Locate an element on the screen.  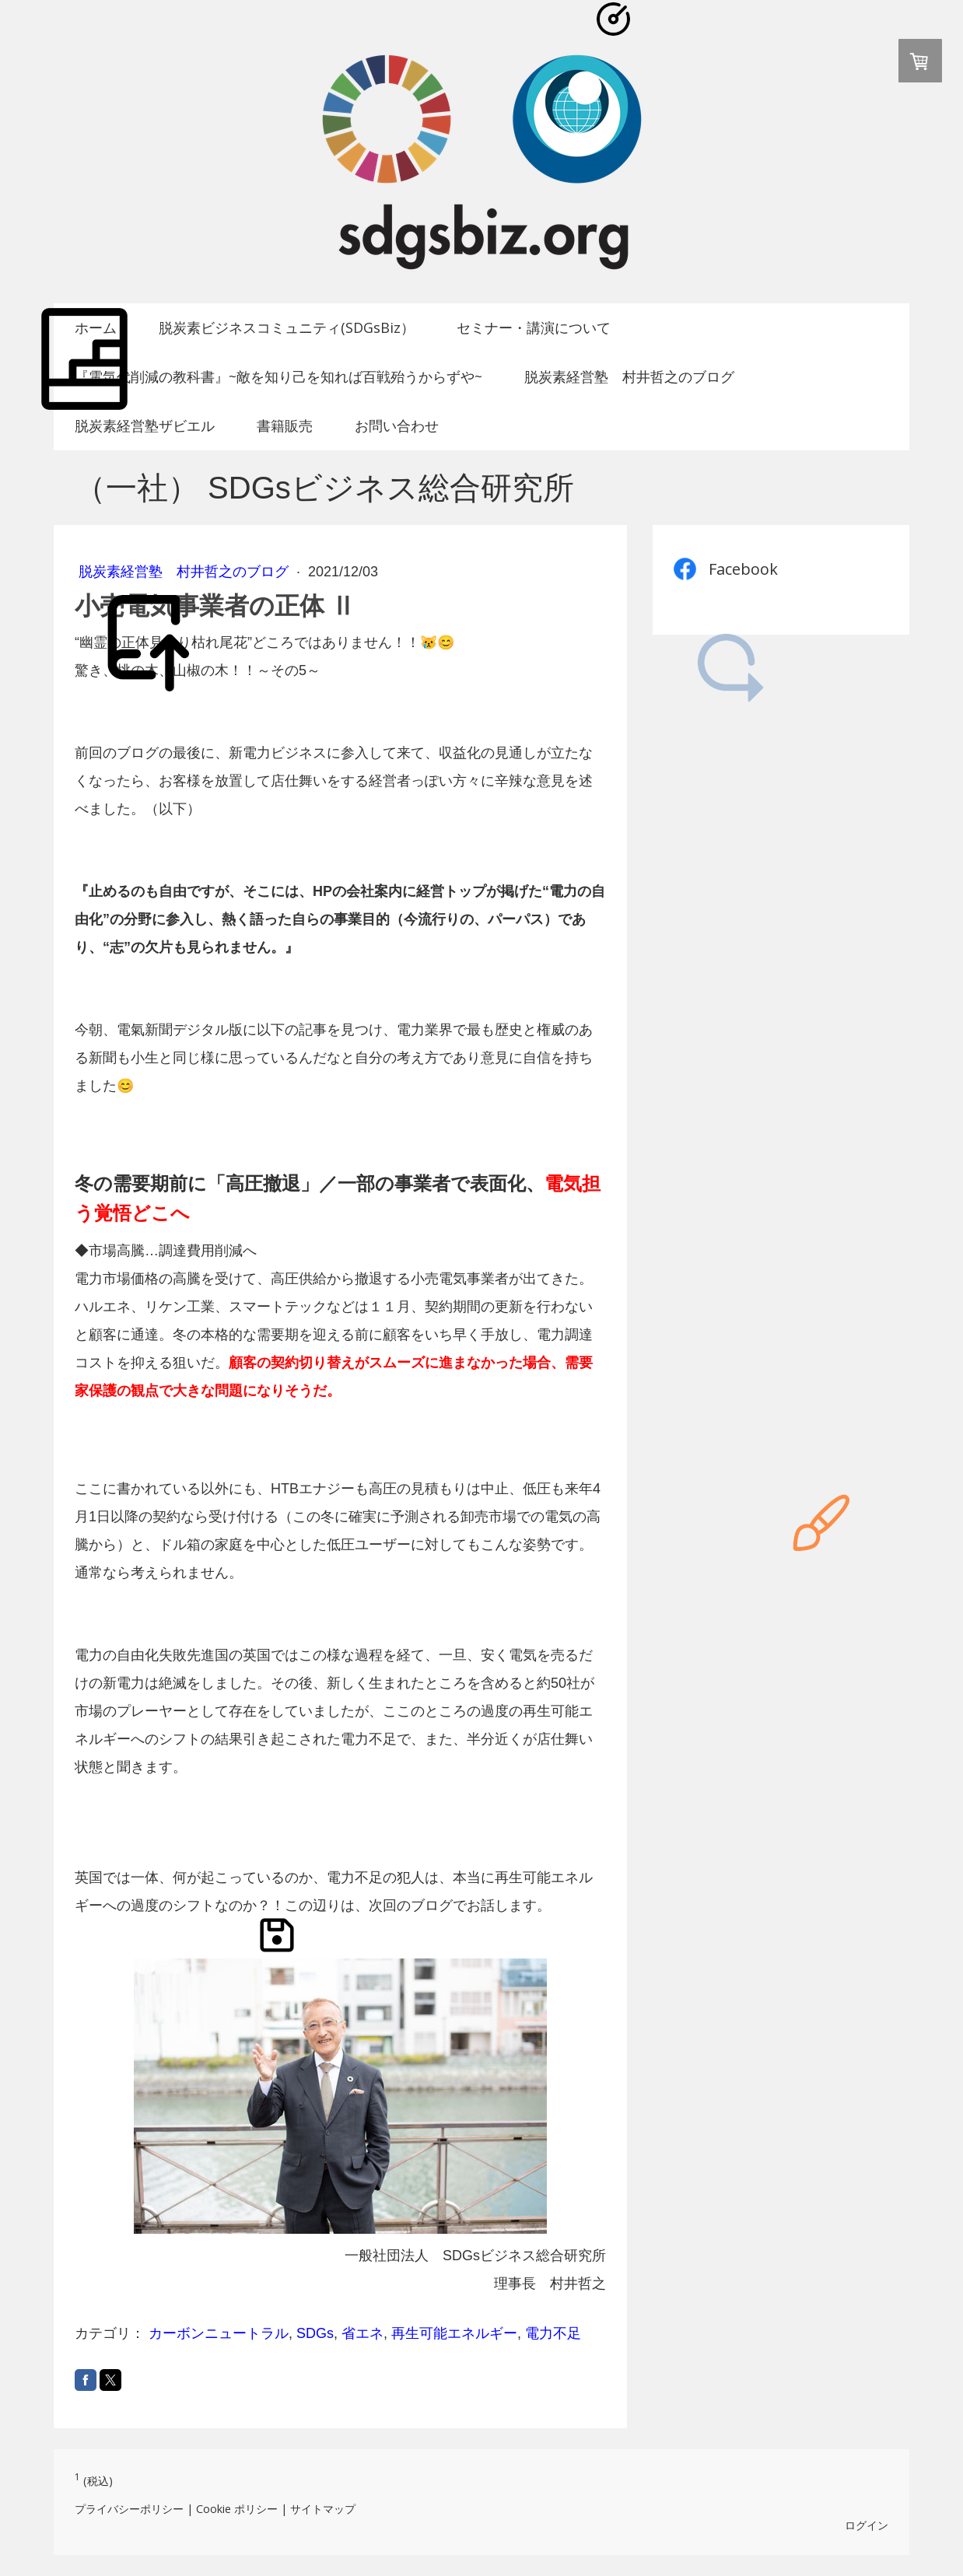
view performance metrics or usage statistics is located at coordinates (613, 19).